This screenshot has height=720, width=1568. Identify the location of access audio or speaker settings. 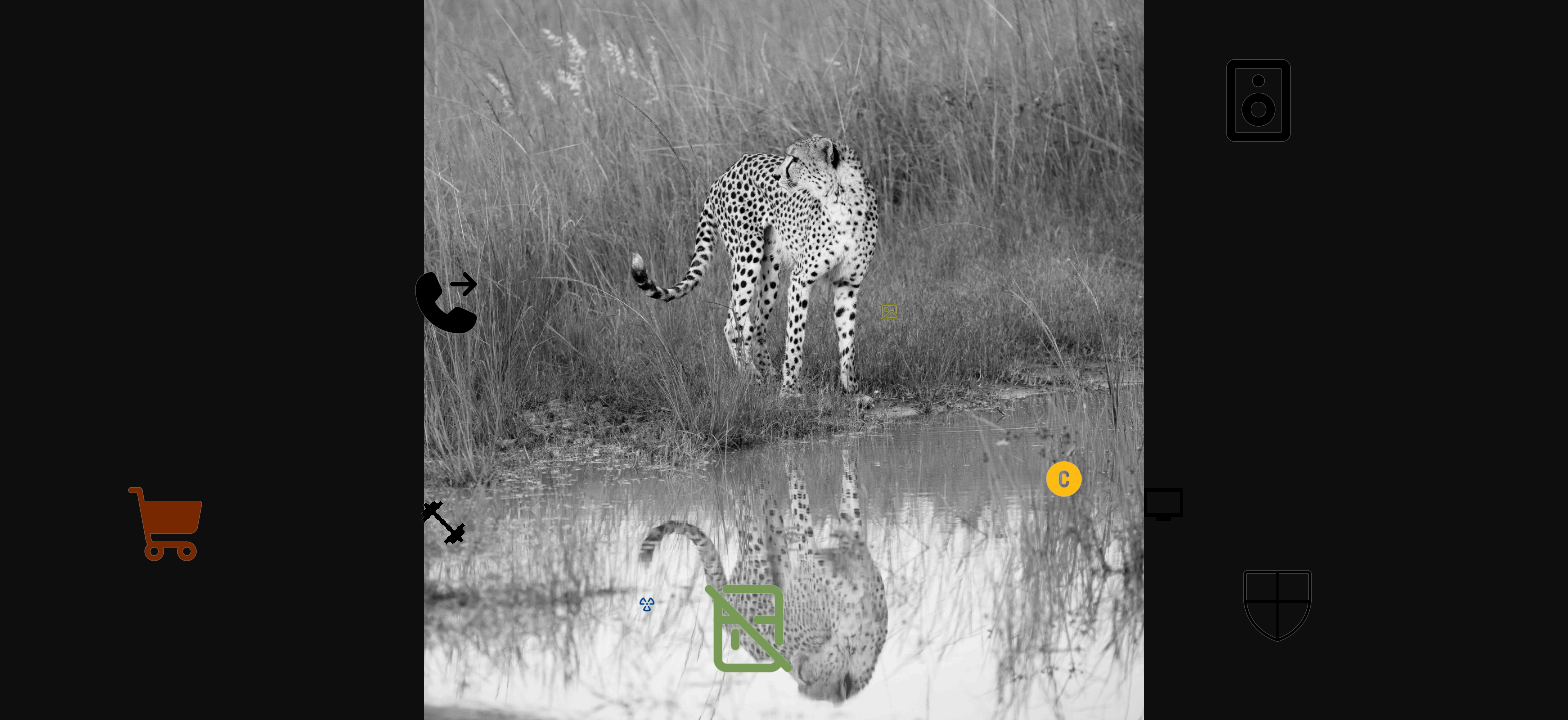
(1258, 100).